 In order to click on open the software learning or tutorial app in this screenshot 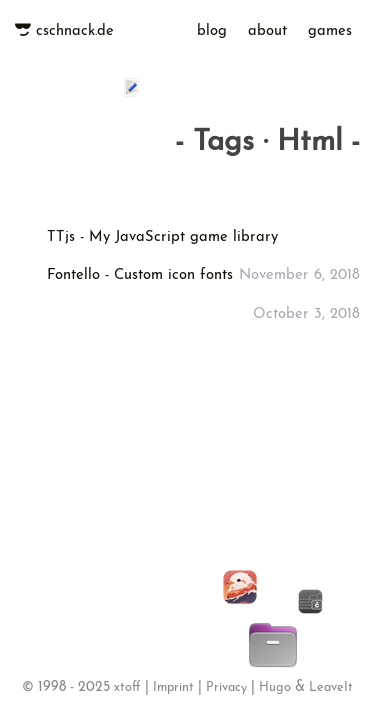, I will do `click(131, 87)`.